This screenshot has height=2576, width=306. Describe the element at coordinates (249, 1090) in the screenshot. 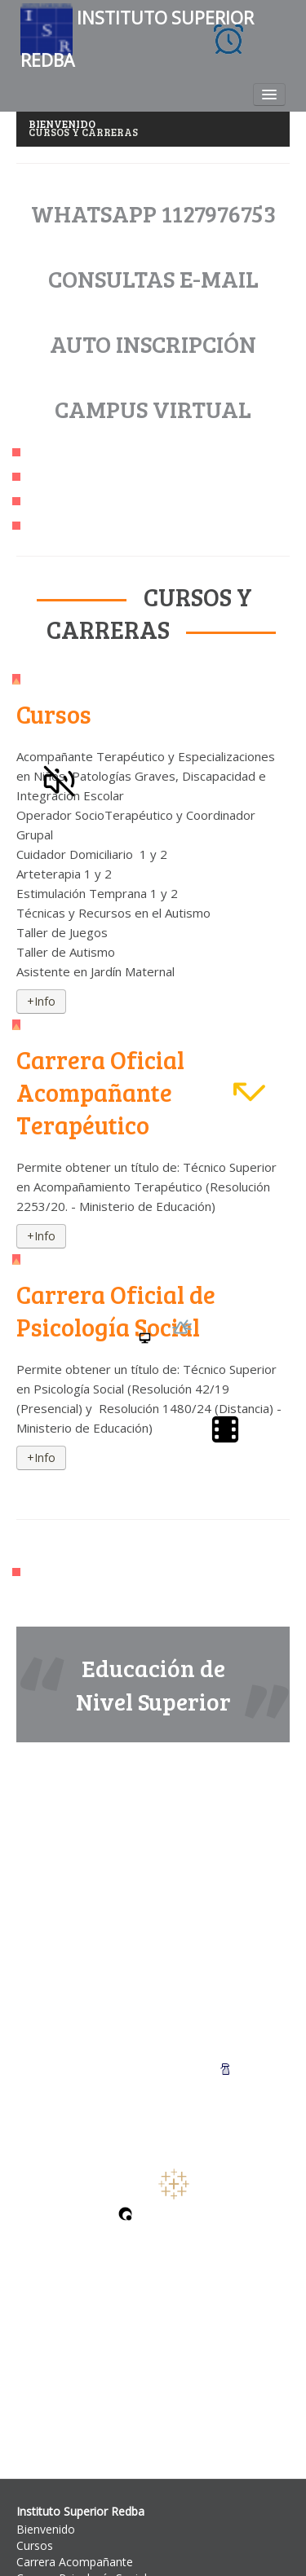

I see `go back to previous step` at that location.